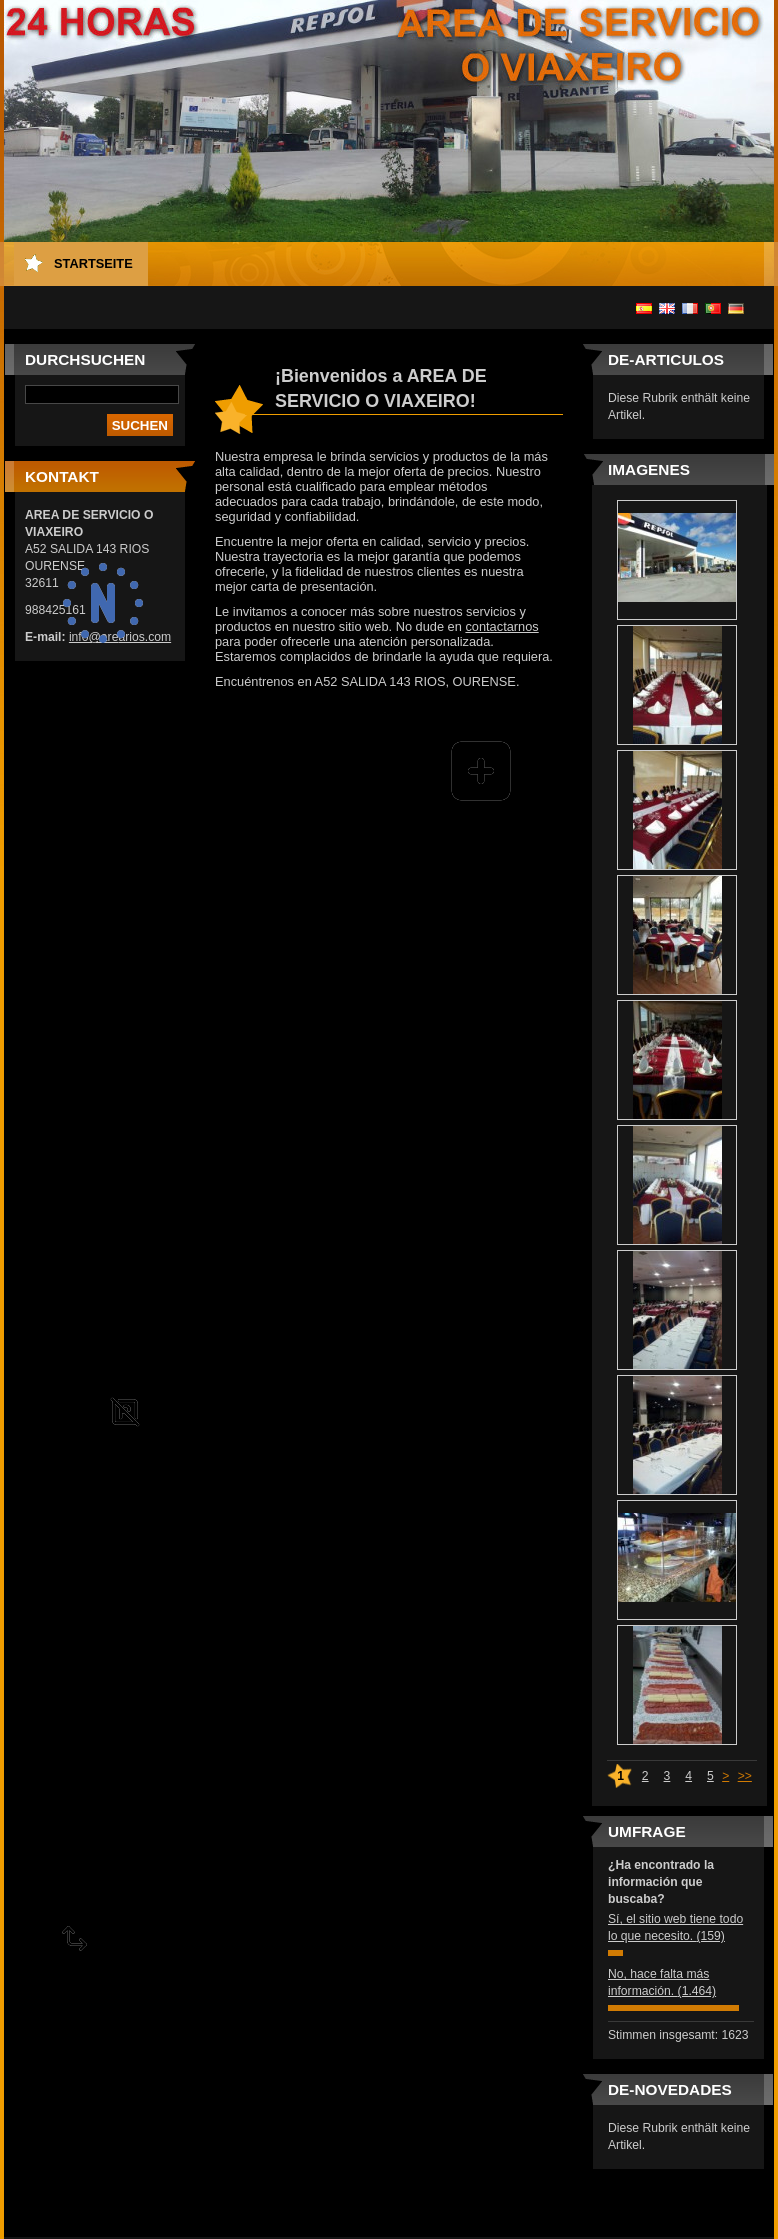 Image resolution: width=778 pixels, height=2239 pixels. What do you see at coordinates (125, 1412) in the screenshot?
I see `no parking available` at bounding box center [125, 1412].